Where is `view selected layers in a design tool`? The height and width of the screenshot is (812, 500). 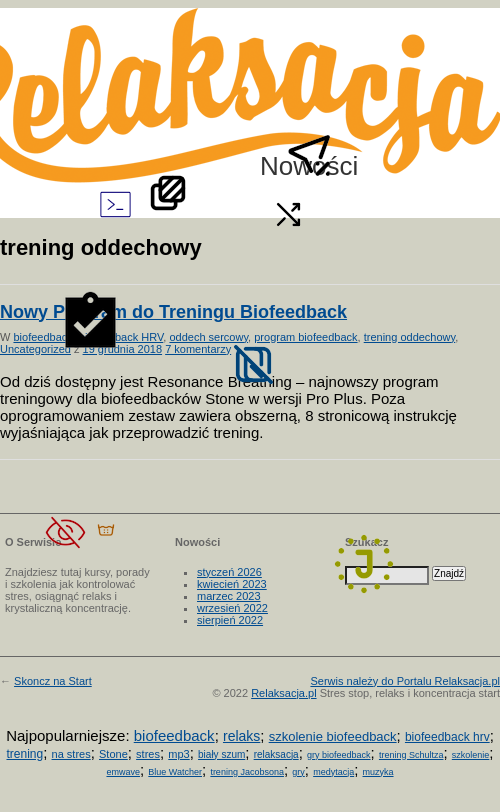
view selected layers in a design tool is located at coordinates (168, 193).